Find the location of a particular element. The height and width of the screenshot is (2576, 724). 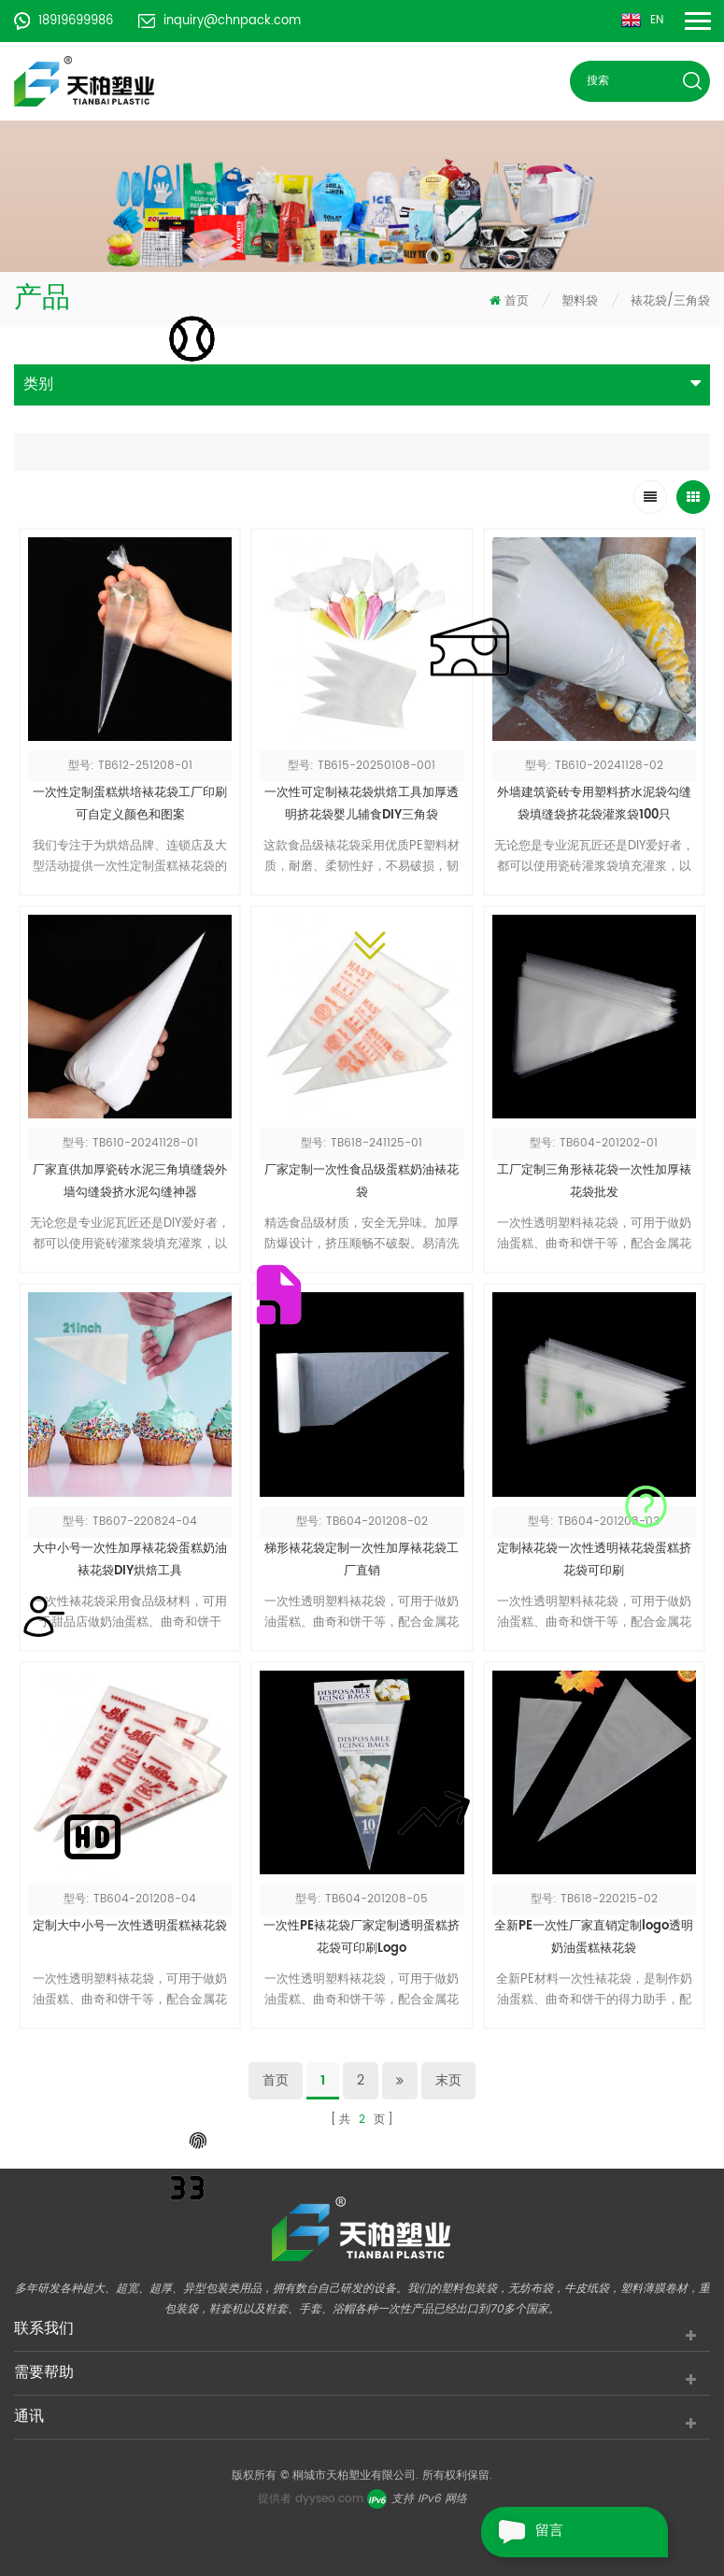

authenticate with biometric fingerprint is located at coordinates (198, 2141).